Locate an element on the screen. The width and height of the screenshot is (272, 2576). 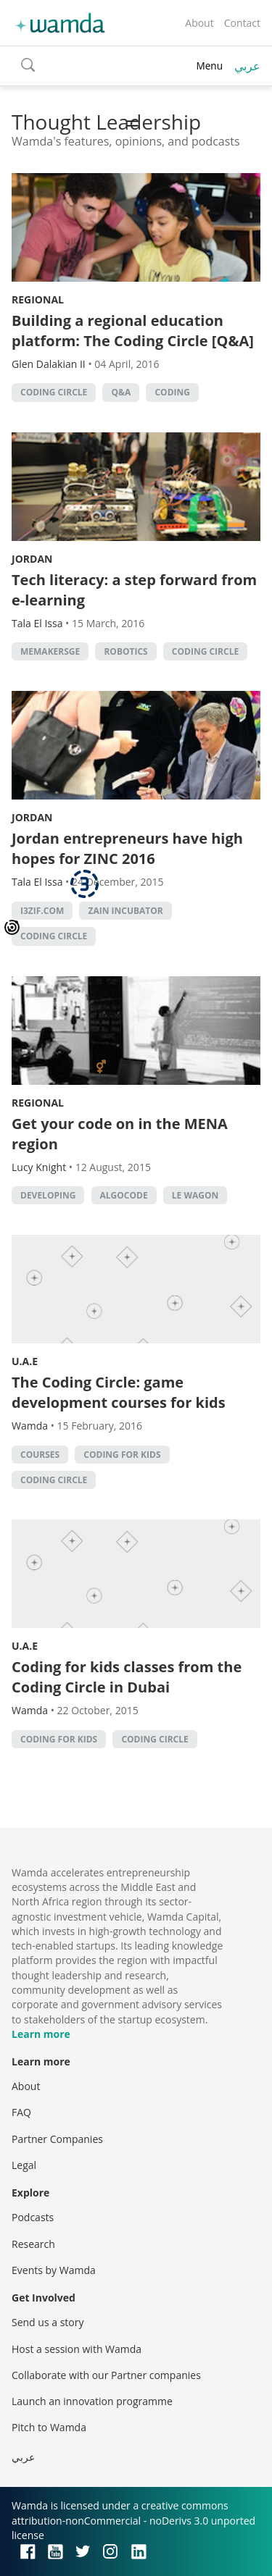
explore the universe or cosmos section is located at coordinates (12, 927).